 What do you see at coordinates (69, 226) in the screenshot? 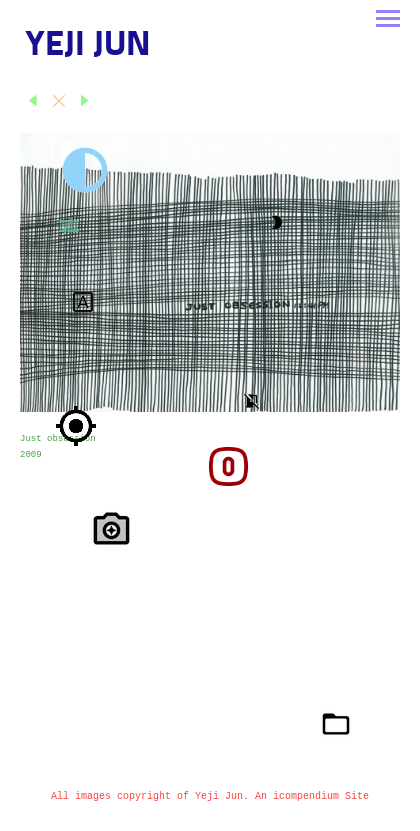
I see `adjust settings or preferences` at bounding box center [69, 226].